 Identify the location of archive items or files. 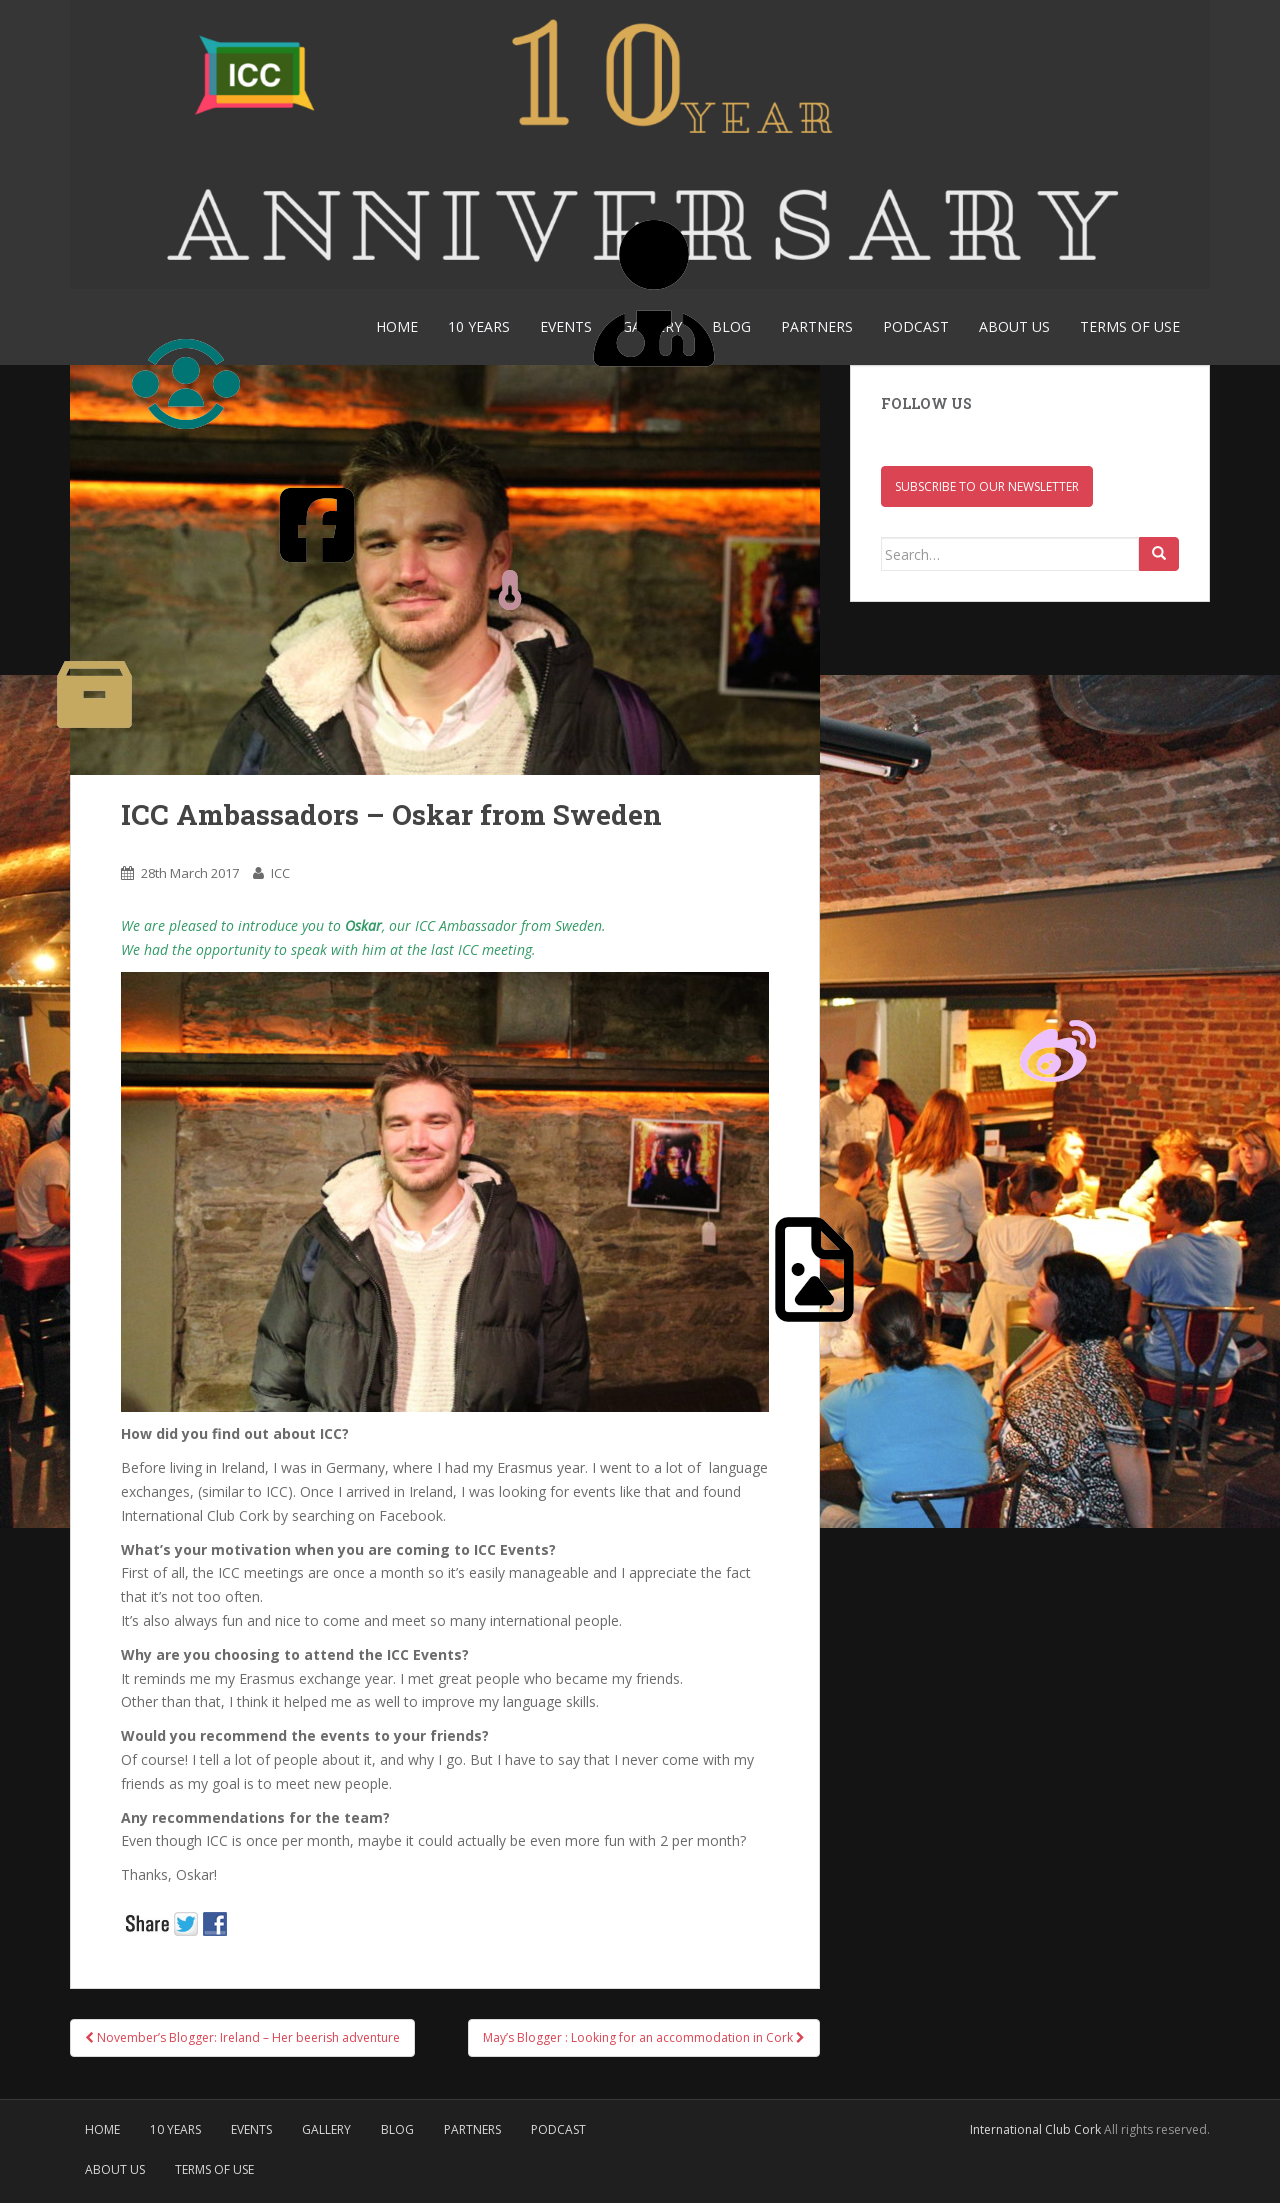
(94, 694).